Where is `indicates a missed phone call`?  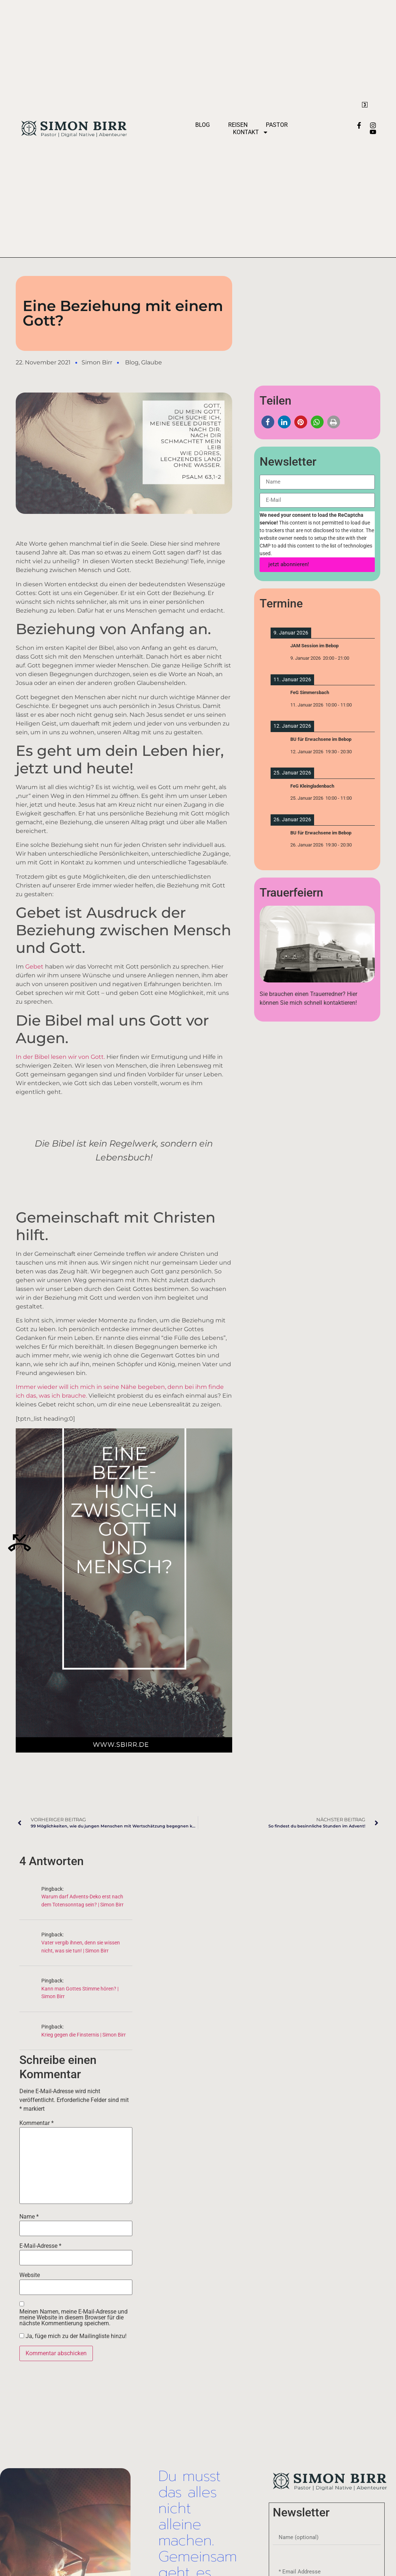
indicates a missed phone call is located at coordinates (19, 1543).